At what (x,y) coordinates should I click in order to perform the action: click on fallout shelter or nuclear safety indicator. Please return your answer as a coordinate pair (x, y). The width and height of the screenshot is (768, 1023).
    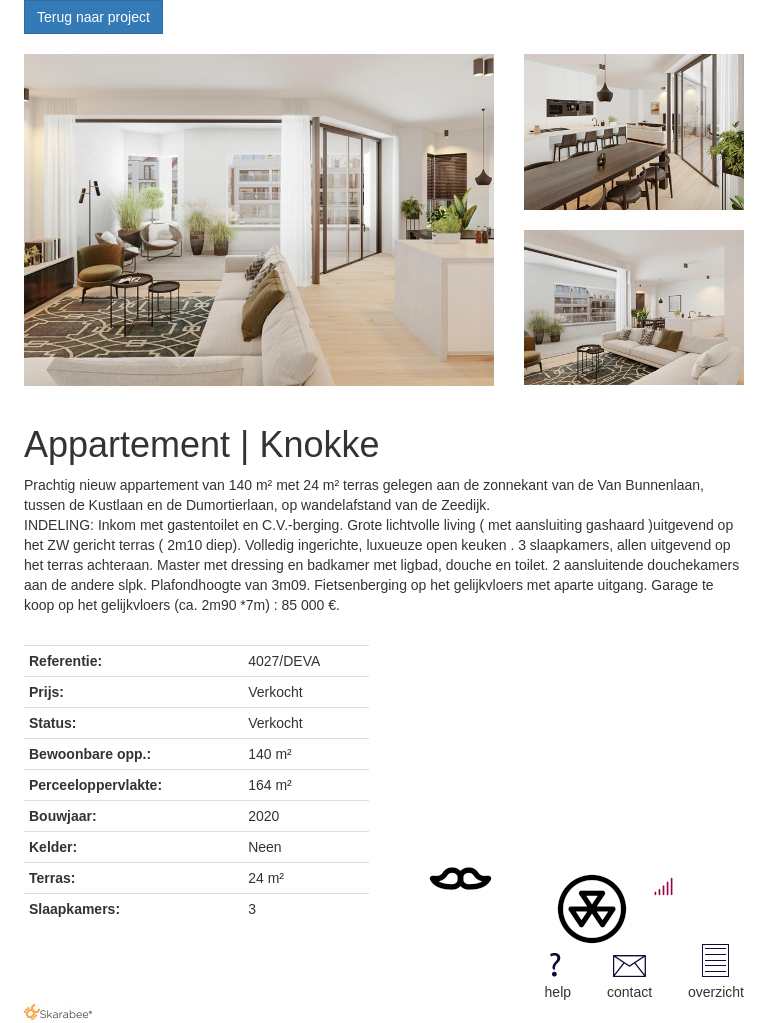
    Looking at the image, I should click on (592, 909).